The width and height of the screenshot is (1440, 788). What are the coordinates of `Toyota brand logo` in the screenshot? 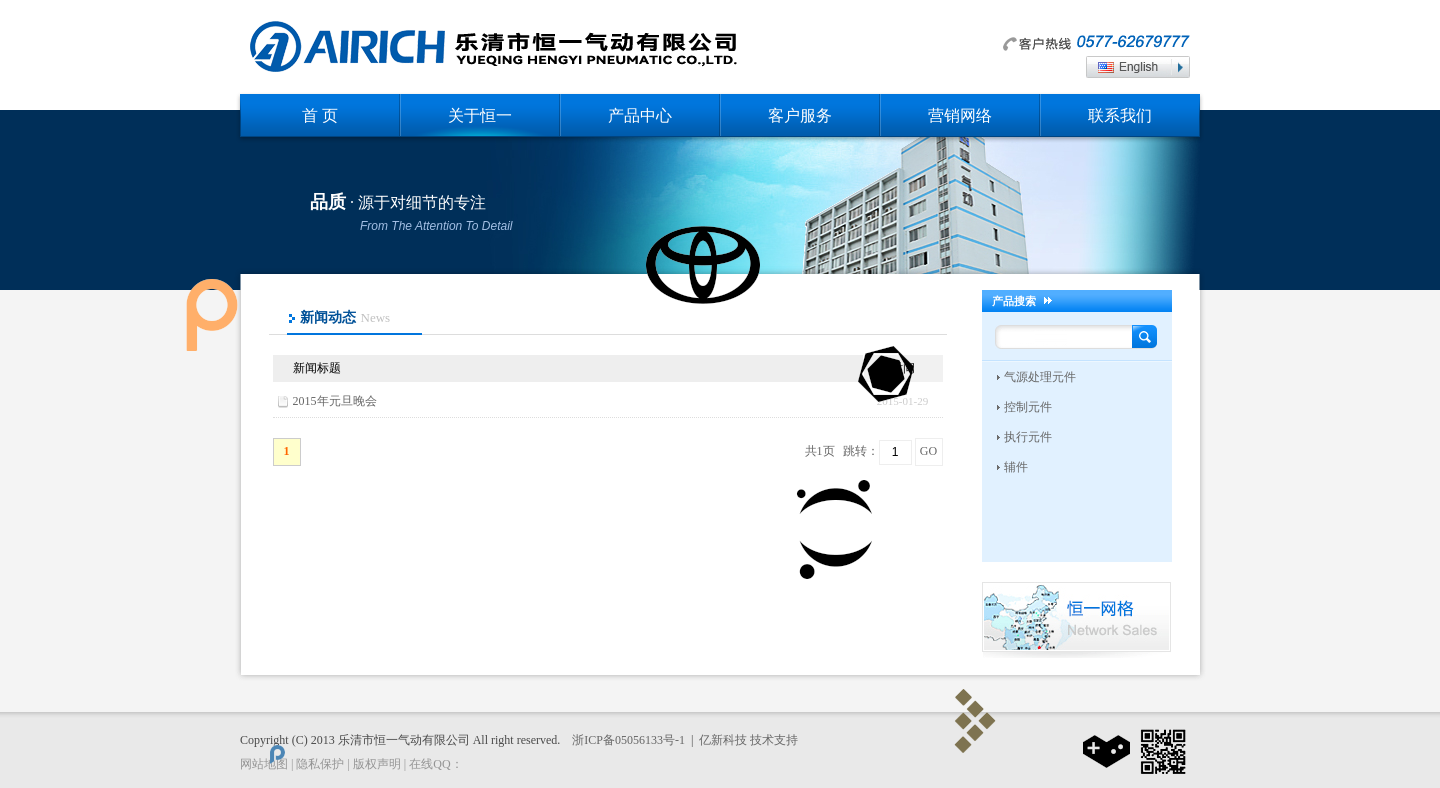 It's located at (703, 265).